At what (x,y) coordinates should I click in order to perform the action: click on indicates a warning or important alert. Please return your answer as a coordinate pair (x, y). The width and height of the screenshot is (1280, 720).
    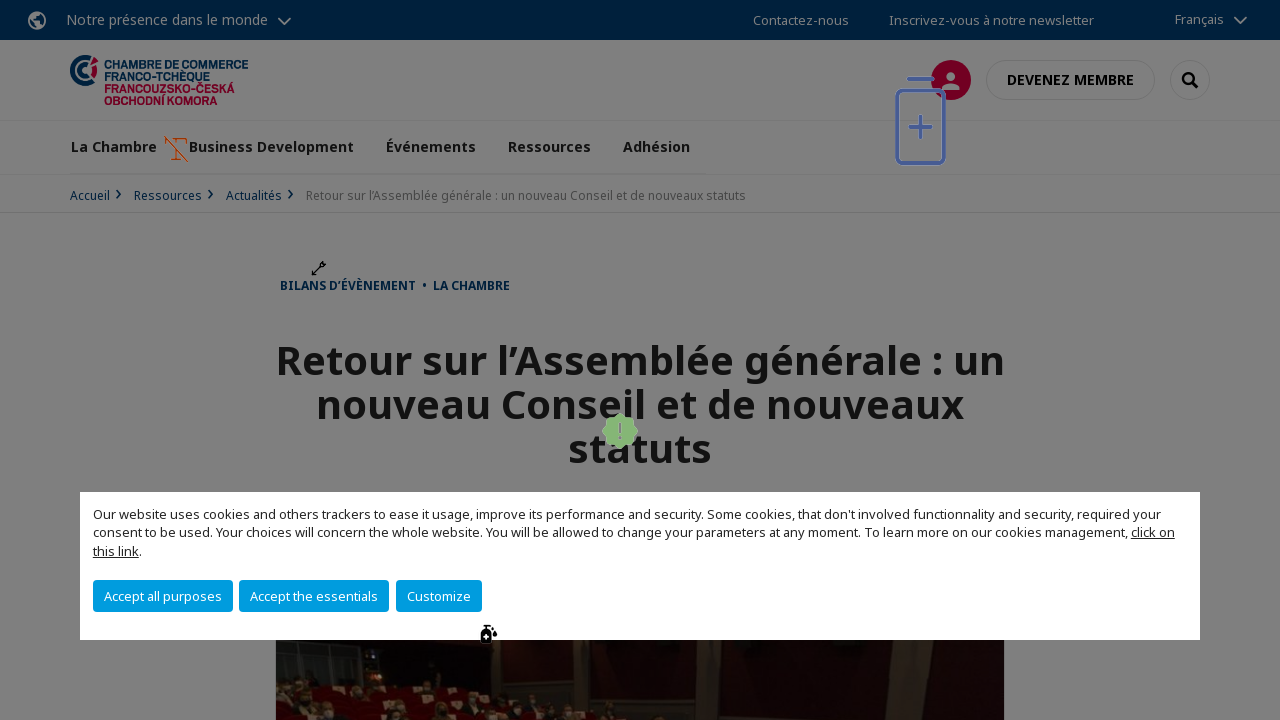
    Looking at the image, I should click on (620, 431).